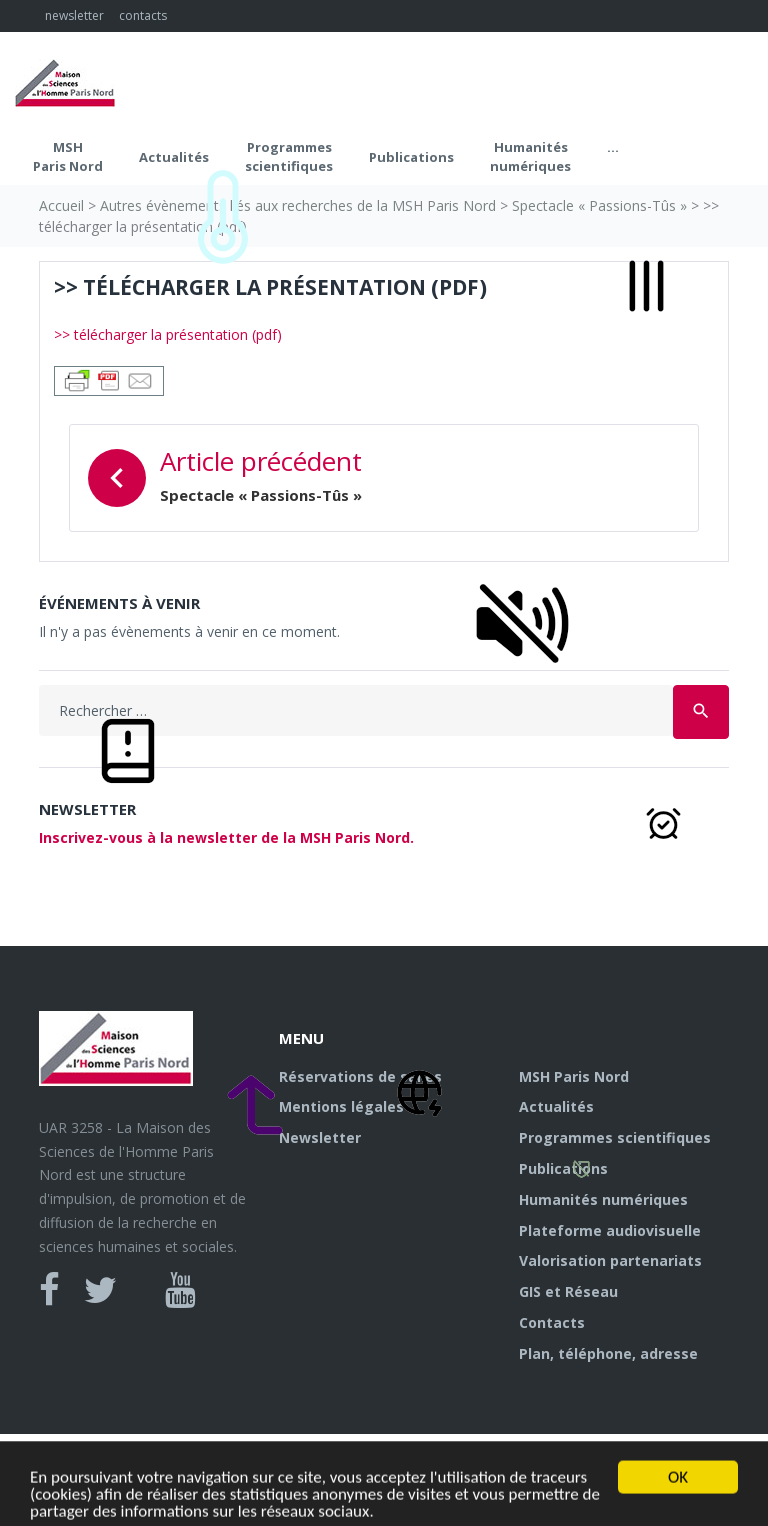 This screenshot has height=1526, width=768. What do you see at coordinates (128, 751) in the screenshot?
I see `indicates an alert or notification related to a book or reading item` at bounding box center [128, 751].